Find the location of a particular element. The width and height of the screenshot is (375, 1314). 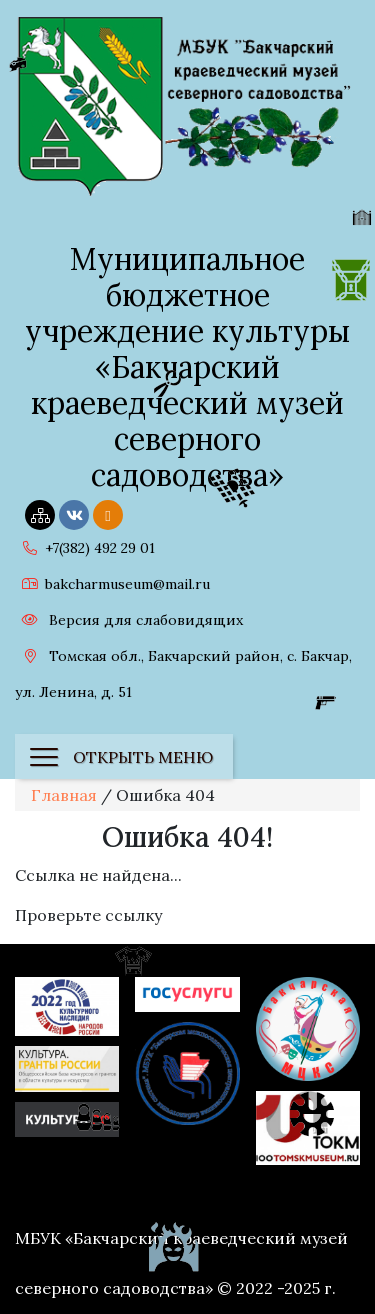

select or grab an item is located at coordinates (167, 383).